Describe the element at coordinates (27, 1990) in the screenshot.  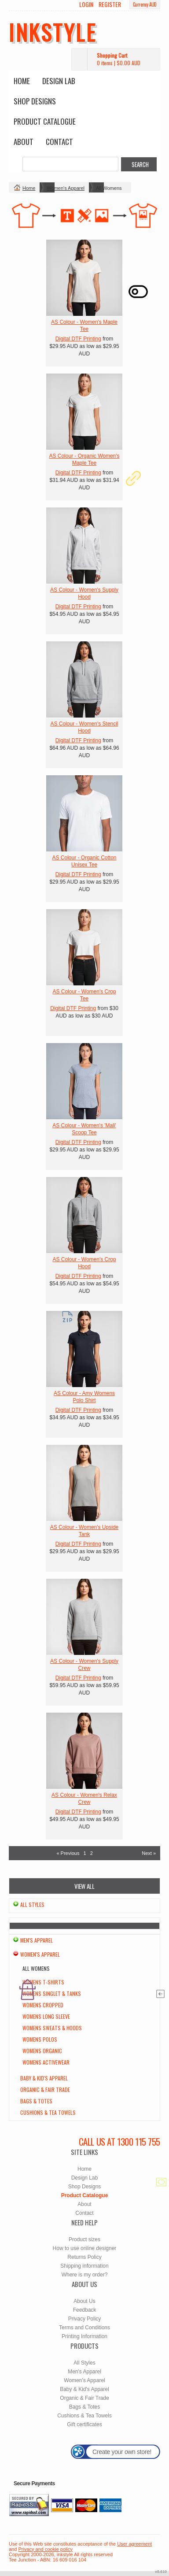
I see `access website accessibility or SEO audit tools` at that location.